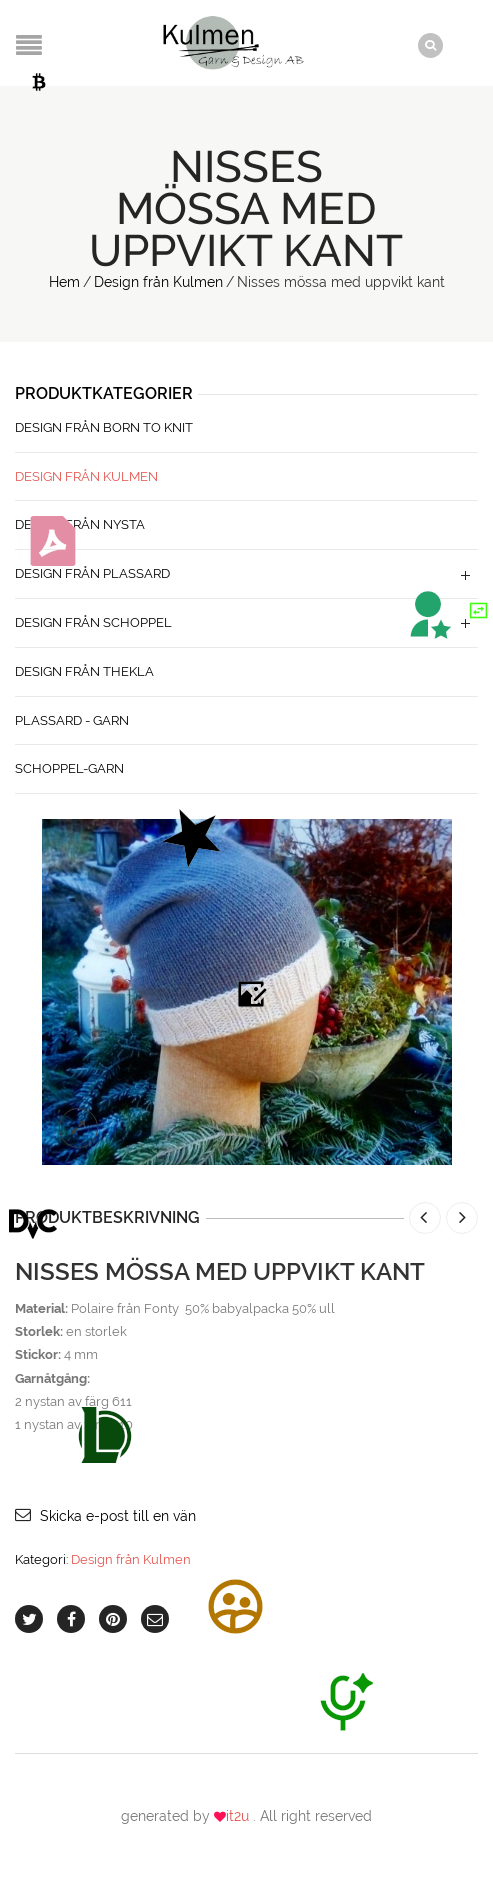  I want to click on access riseup secure email and communication services, so click(191, 838).